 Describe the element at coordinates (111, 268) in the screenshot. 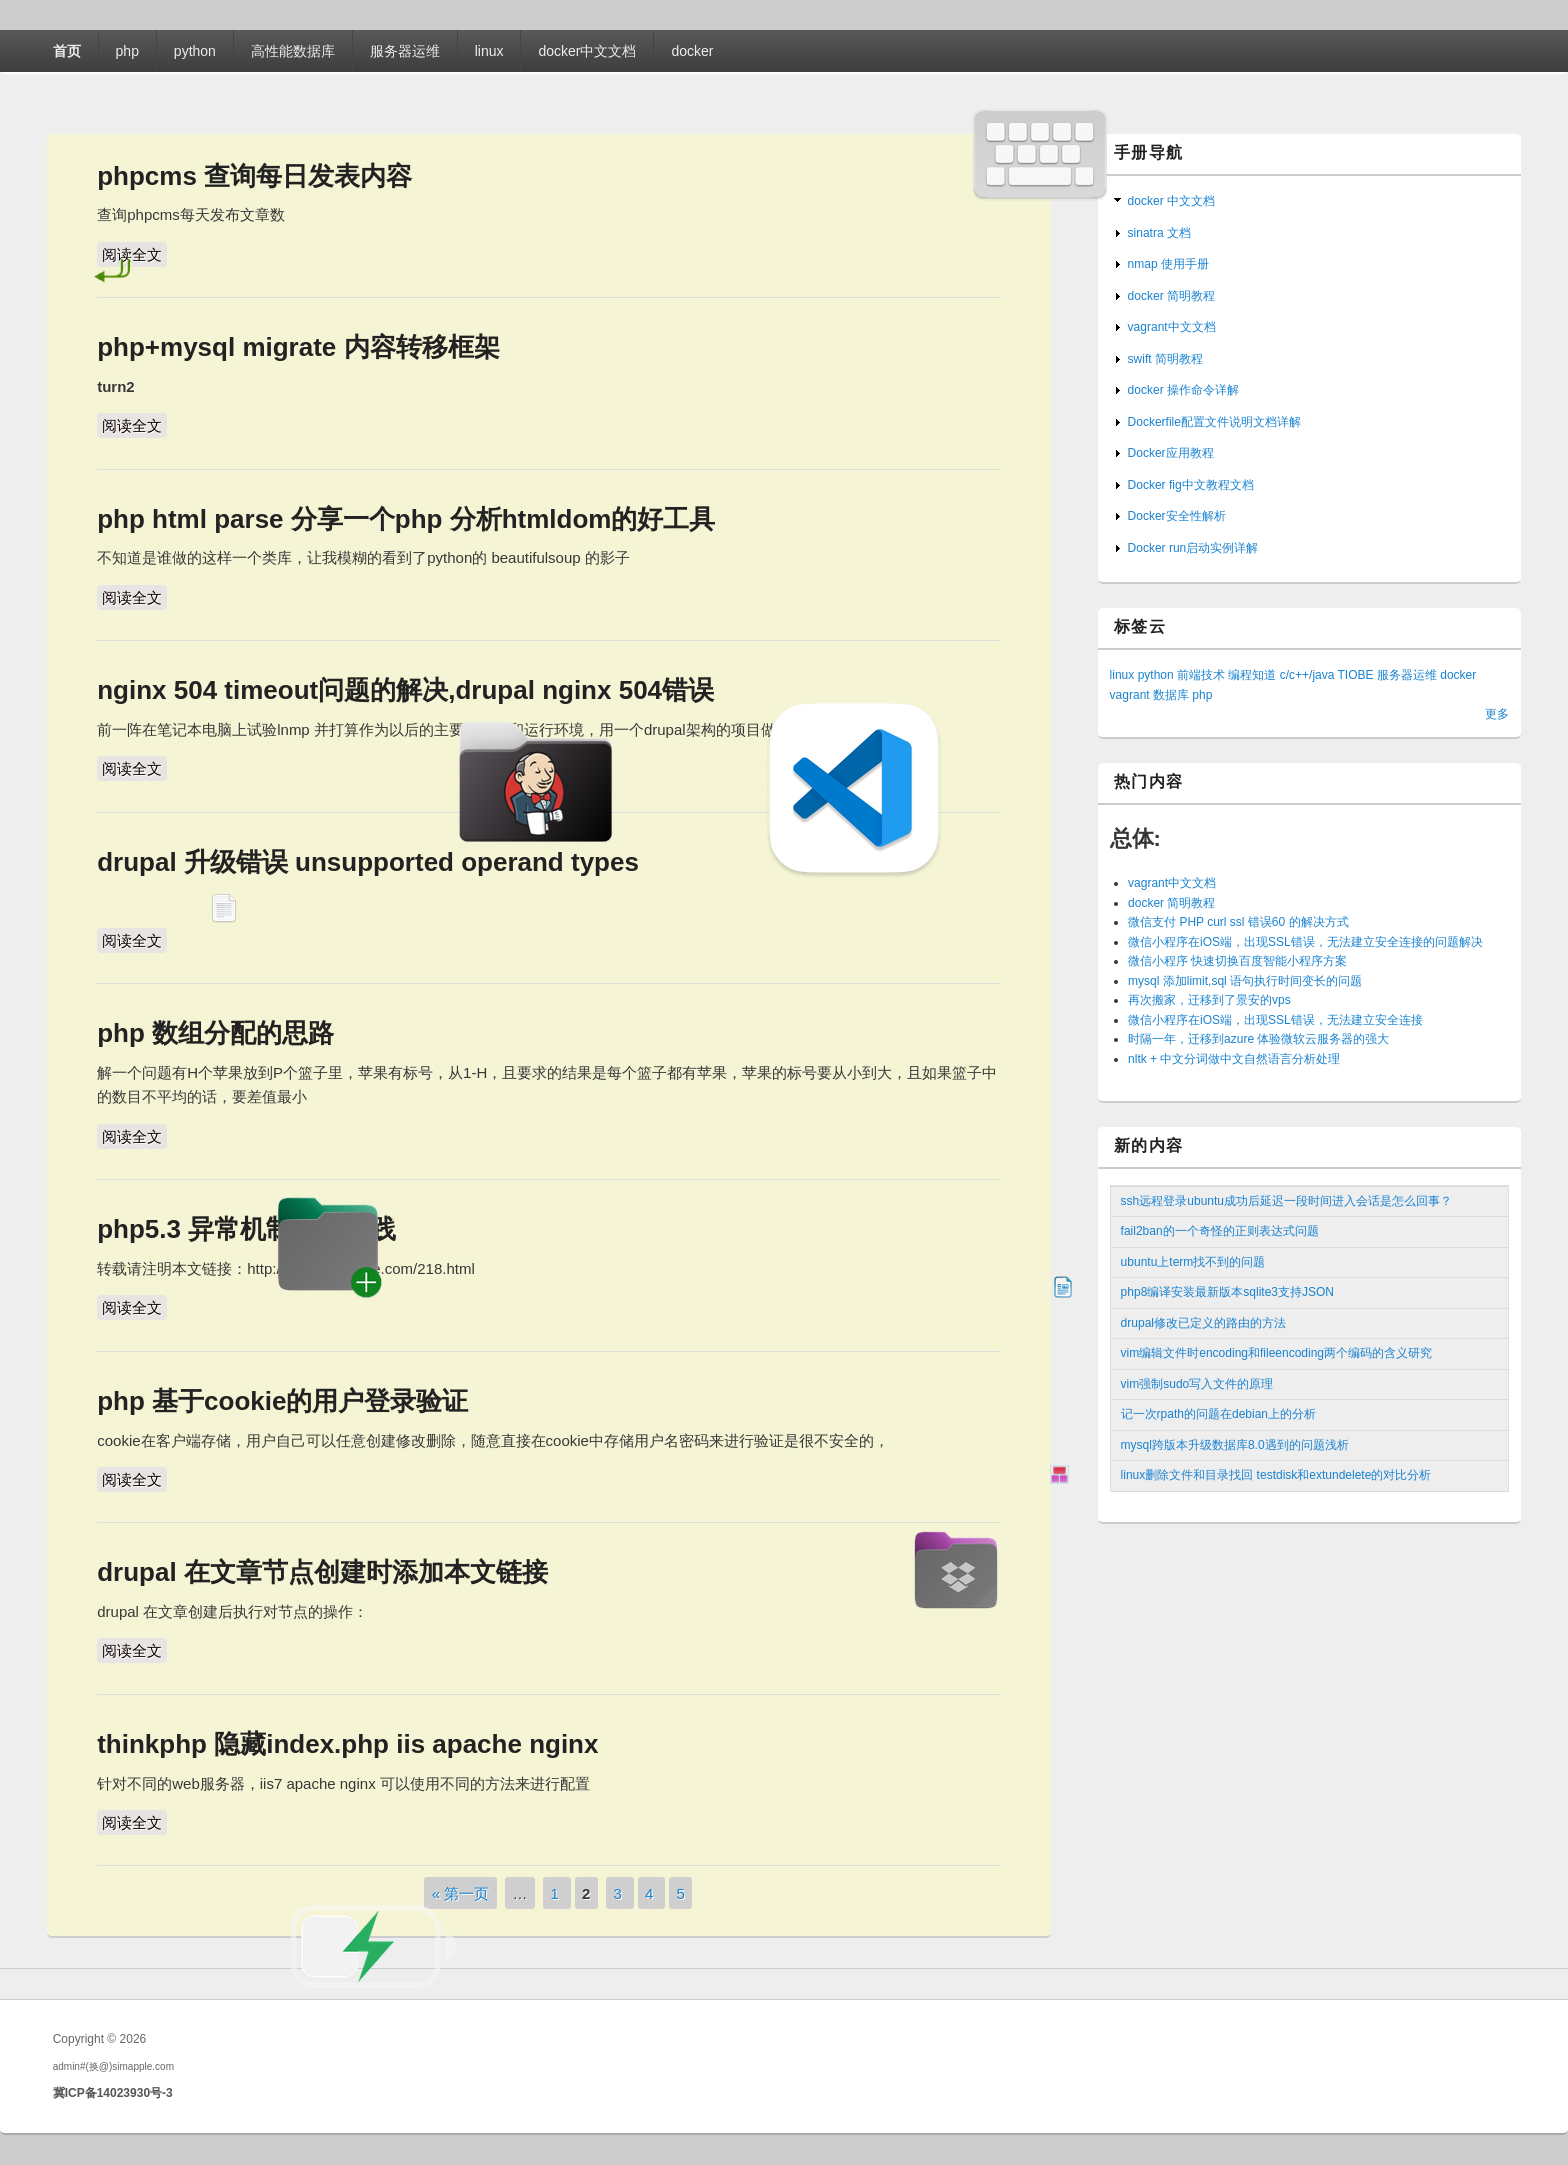

I see `reply to all recipients of an email` at that location.